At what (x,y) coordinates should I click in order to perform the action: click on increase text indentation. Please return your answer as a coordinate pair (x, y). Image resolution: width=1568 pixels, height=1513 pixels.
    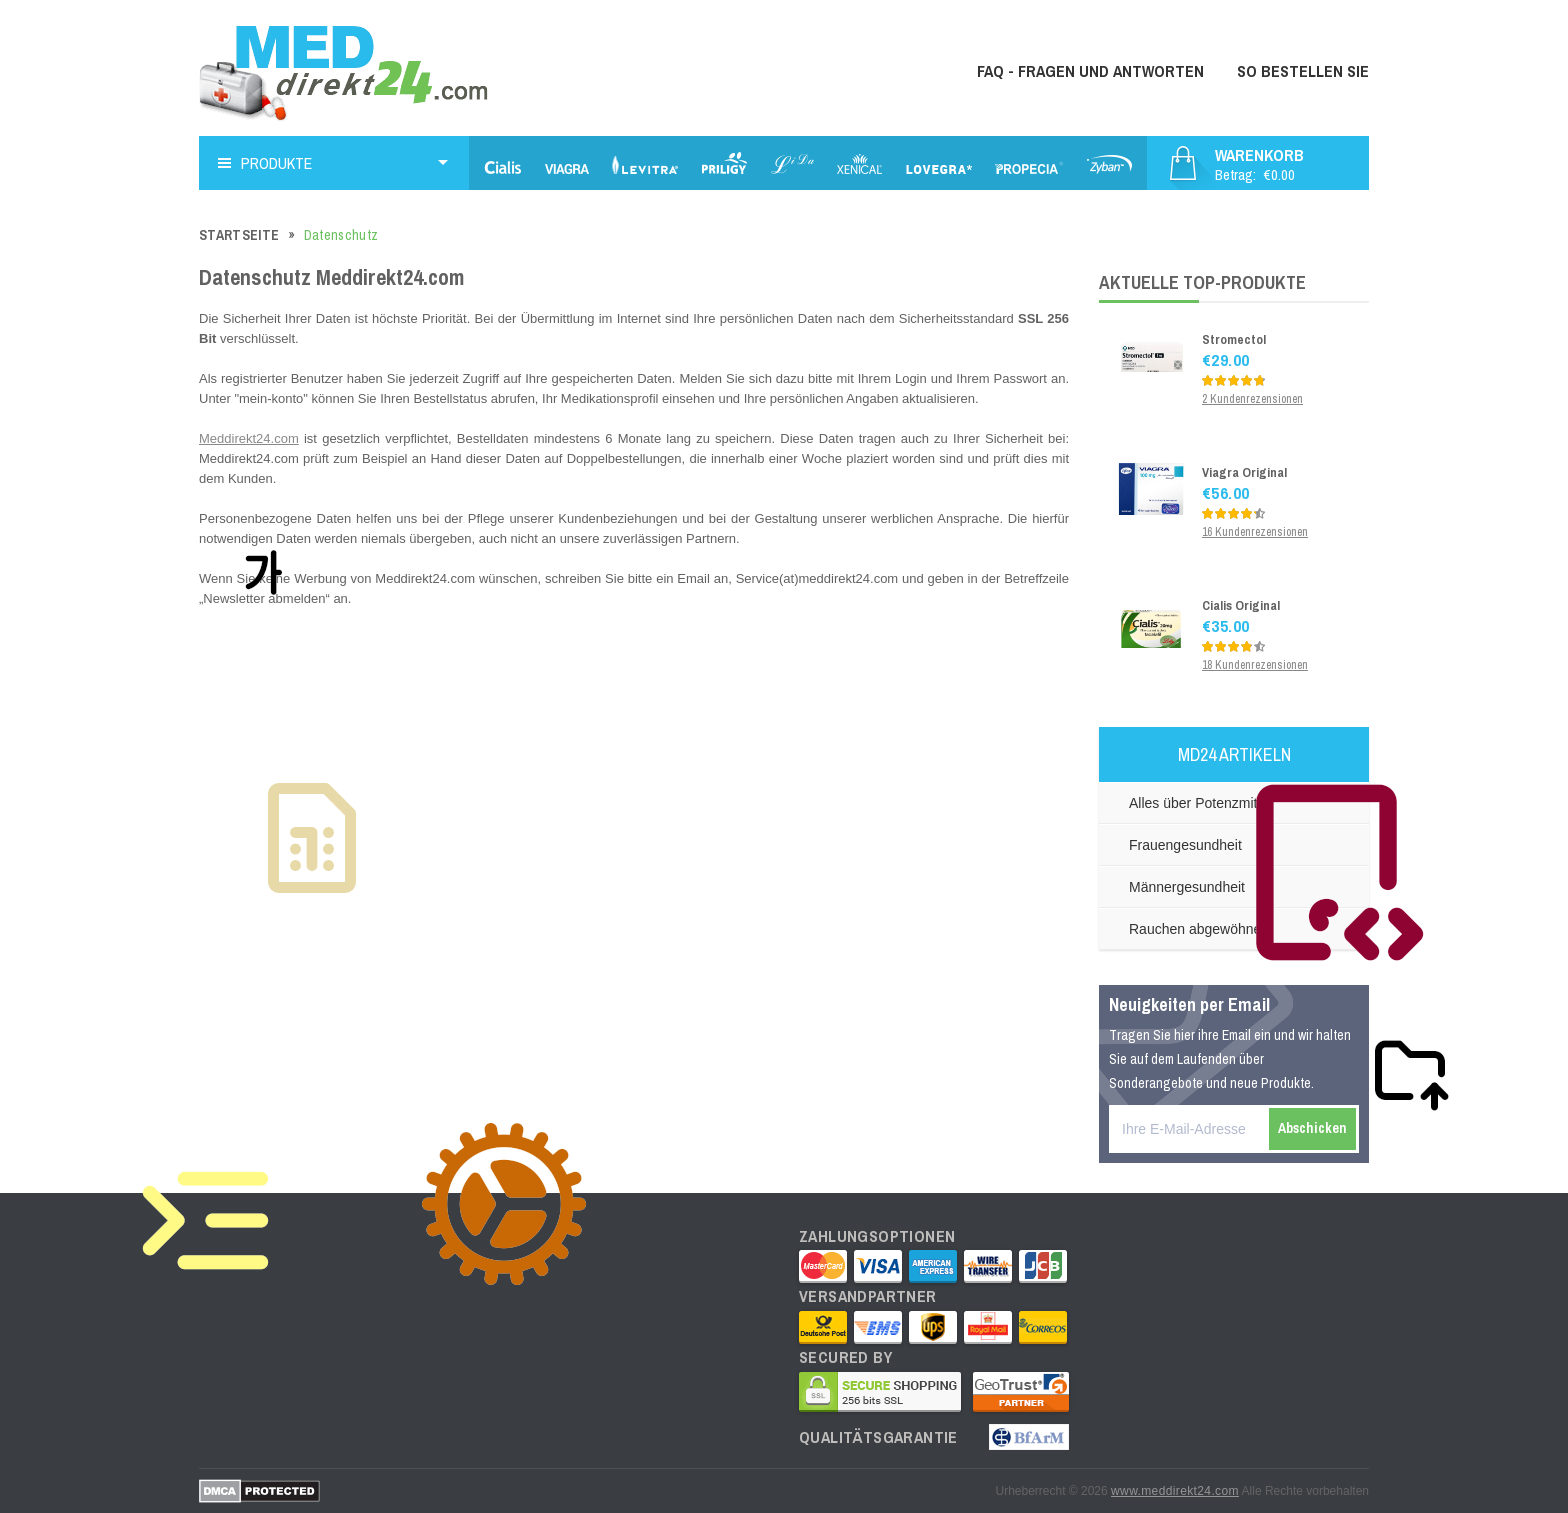
    Looking at the image, I should click on (205, 1220).